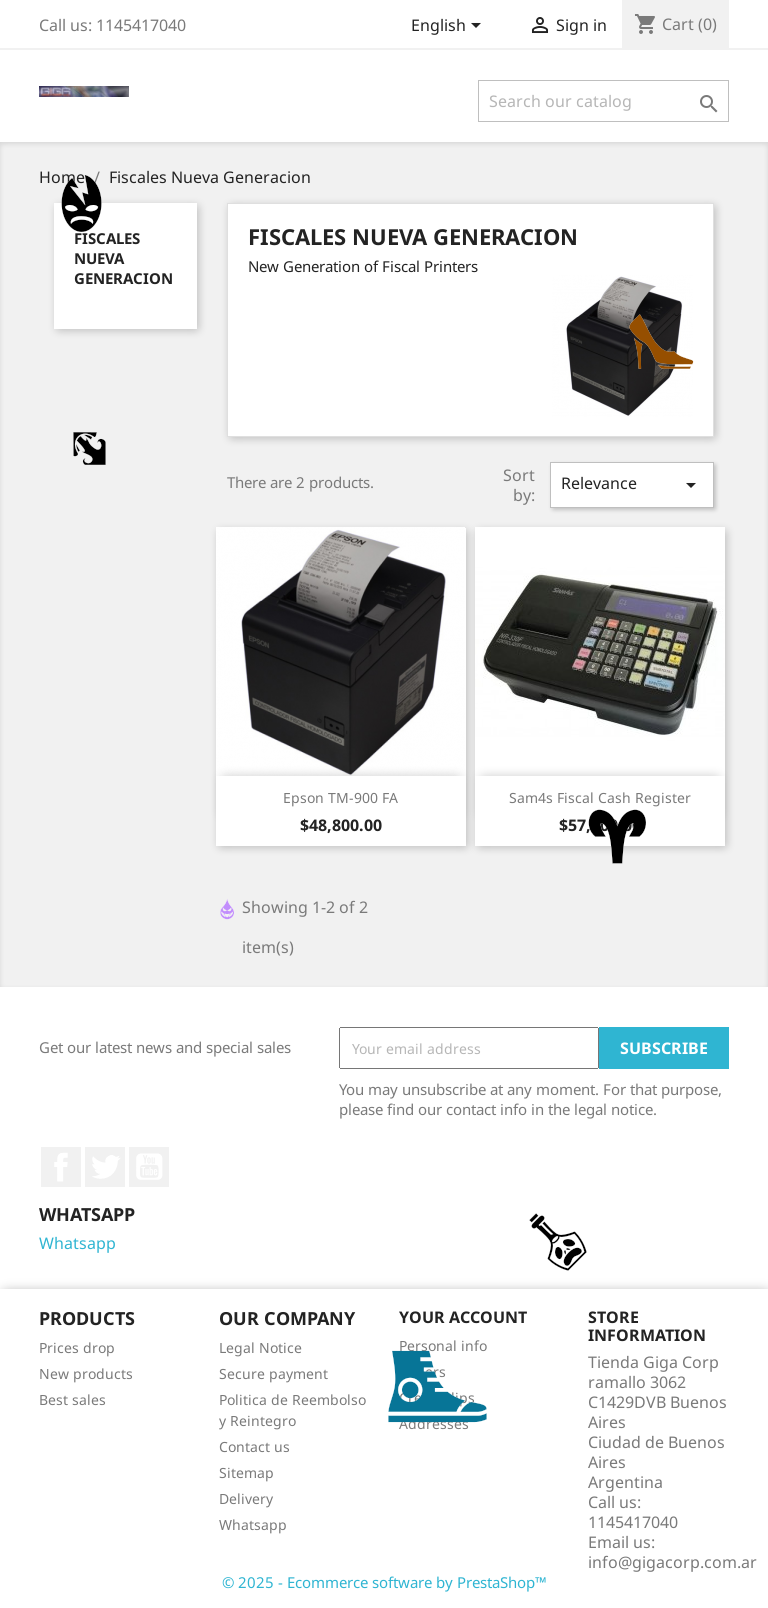 This screenshot has height=1608, width=768. What do you see at coordinates (80, 203) in the screenshot?
I see `select a superhero or villain character` at bounding box center [80, 203].